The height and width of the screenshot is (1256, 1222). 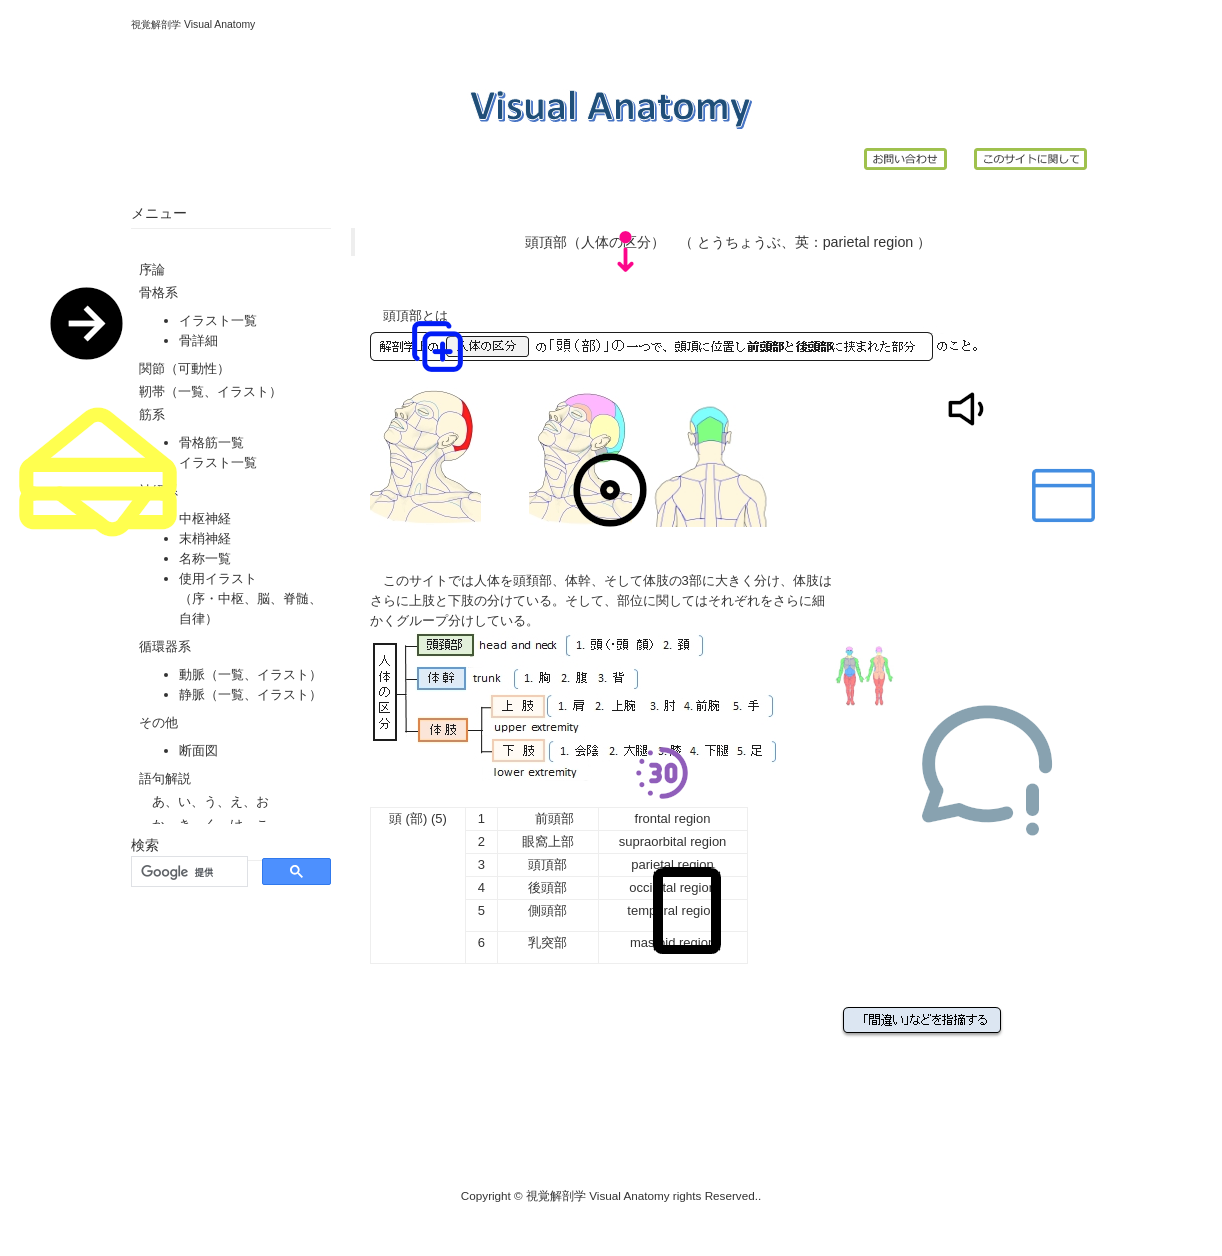 What do you see at coordinates (610, 490) in the screenshot?
I see `play or access music library` at bounding box center [610, 490].